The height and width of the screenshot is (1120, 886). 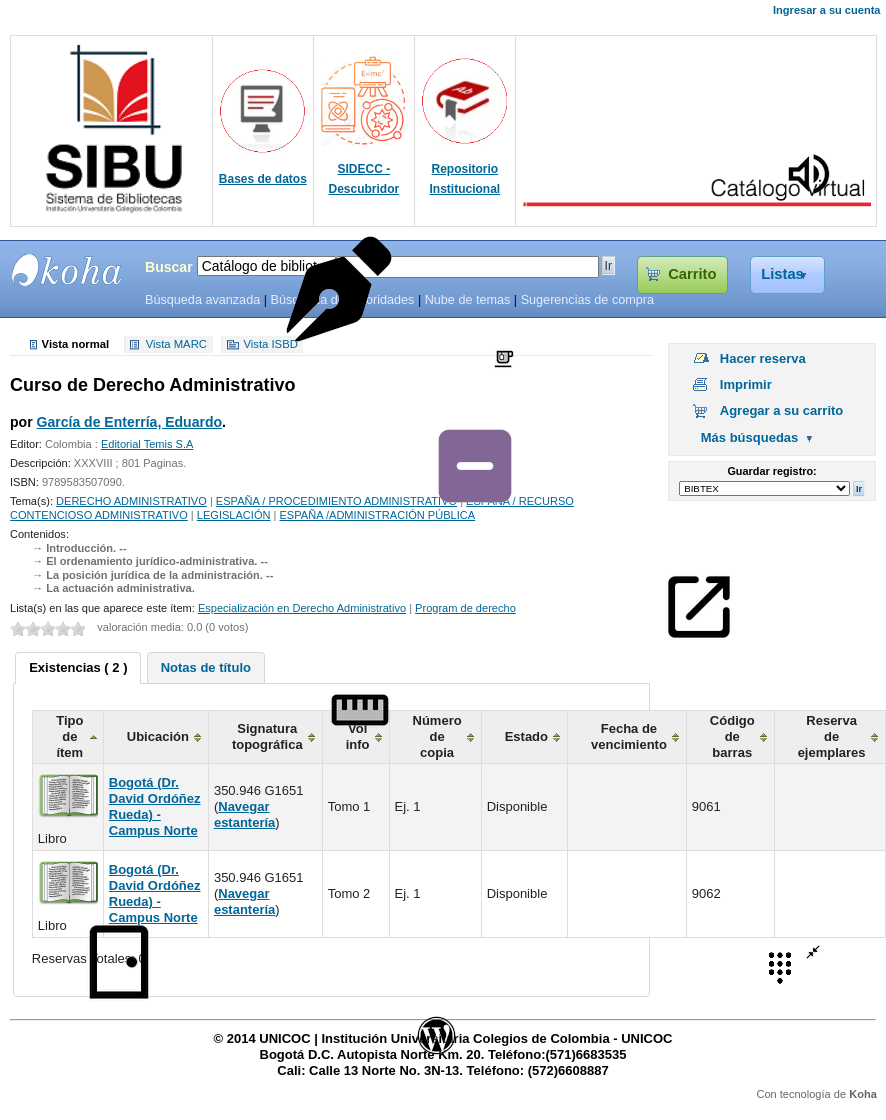 What do you see at coordinates (475, 466) in the screenshot?
I see `remove an item from a list` at bounding box center [475, 466].